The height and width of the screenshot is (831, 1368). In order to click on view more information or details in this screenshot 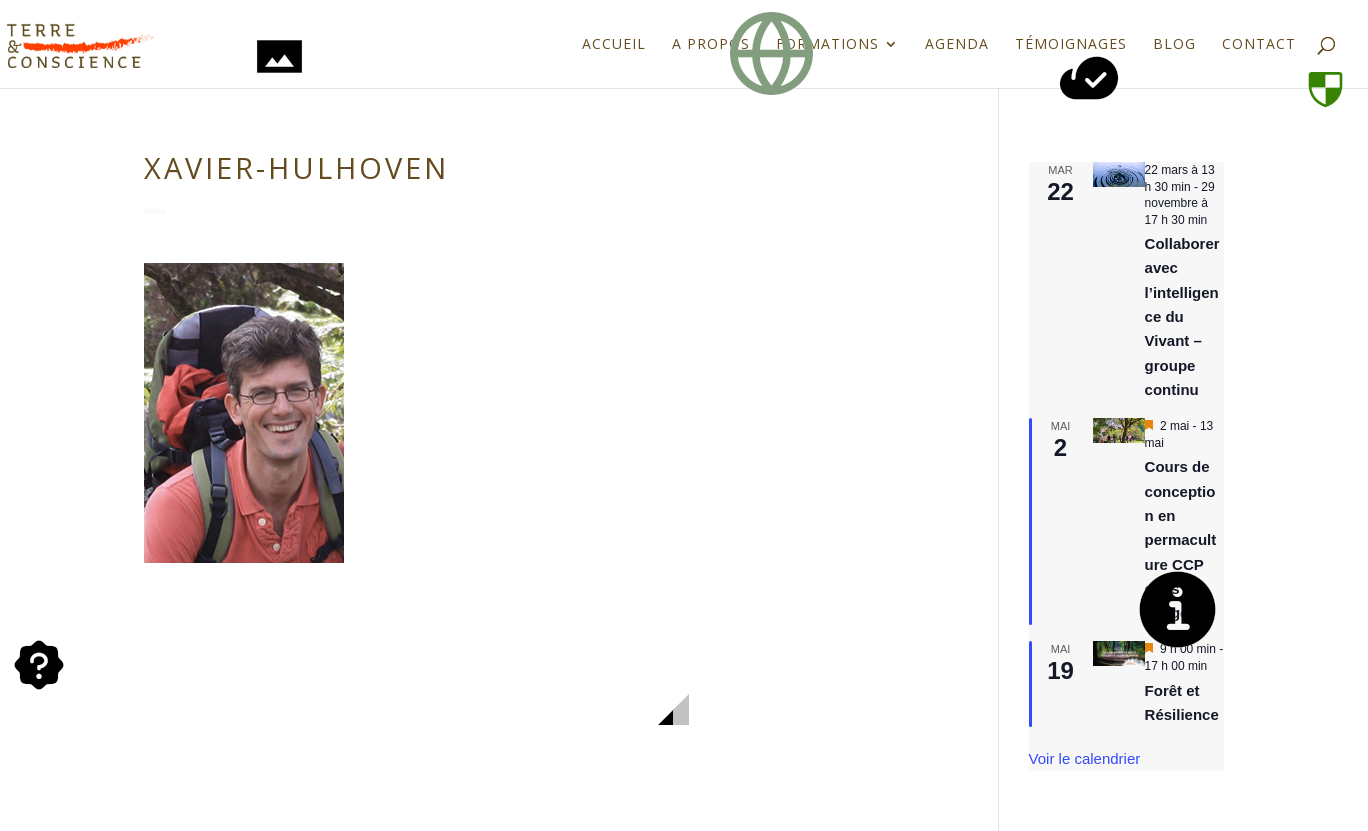, I will do `click(1177, 609)`.